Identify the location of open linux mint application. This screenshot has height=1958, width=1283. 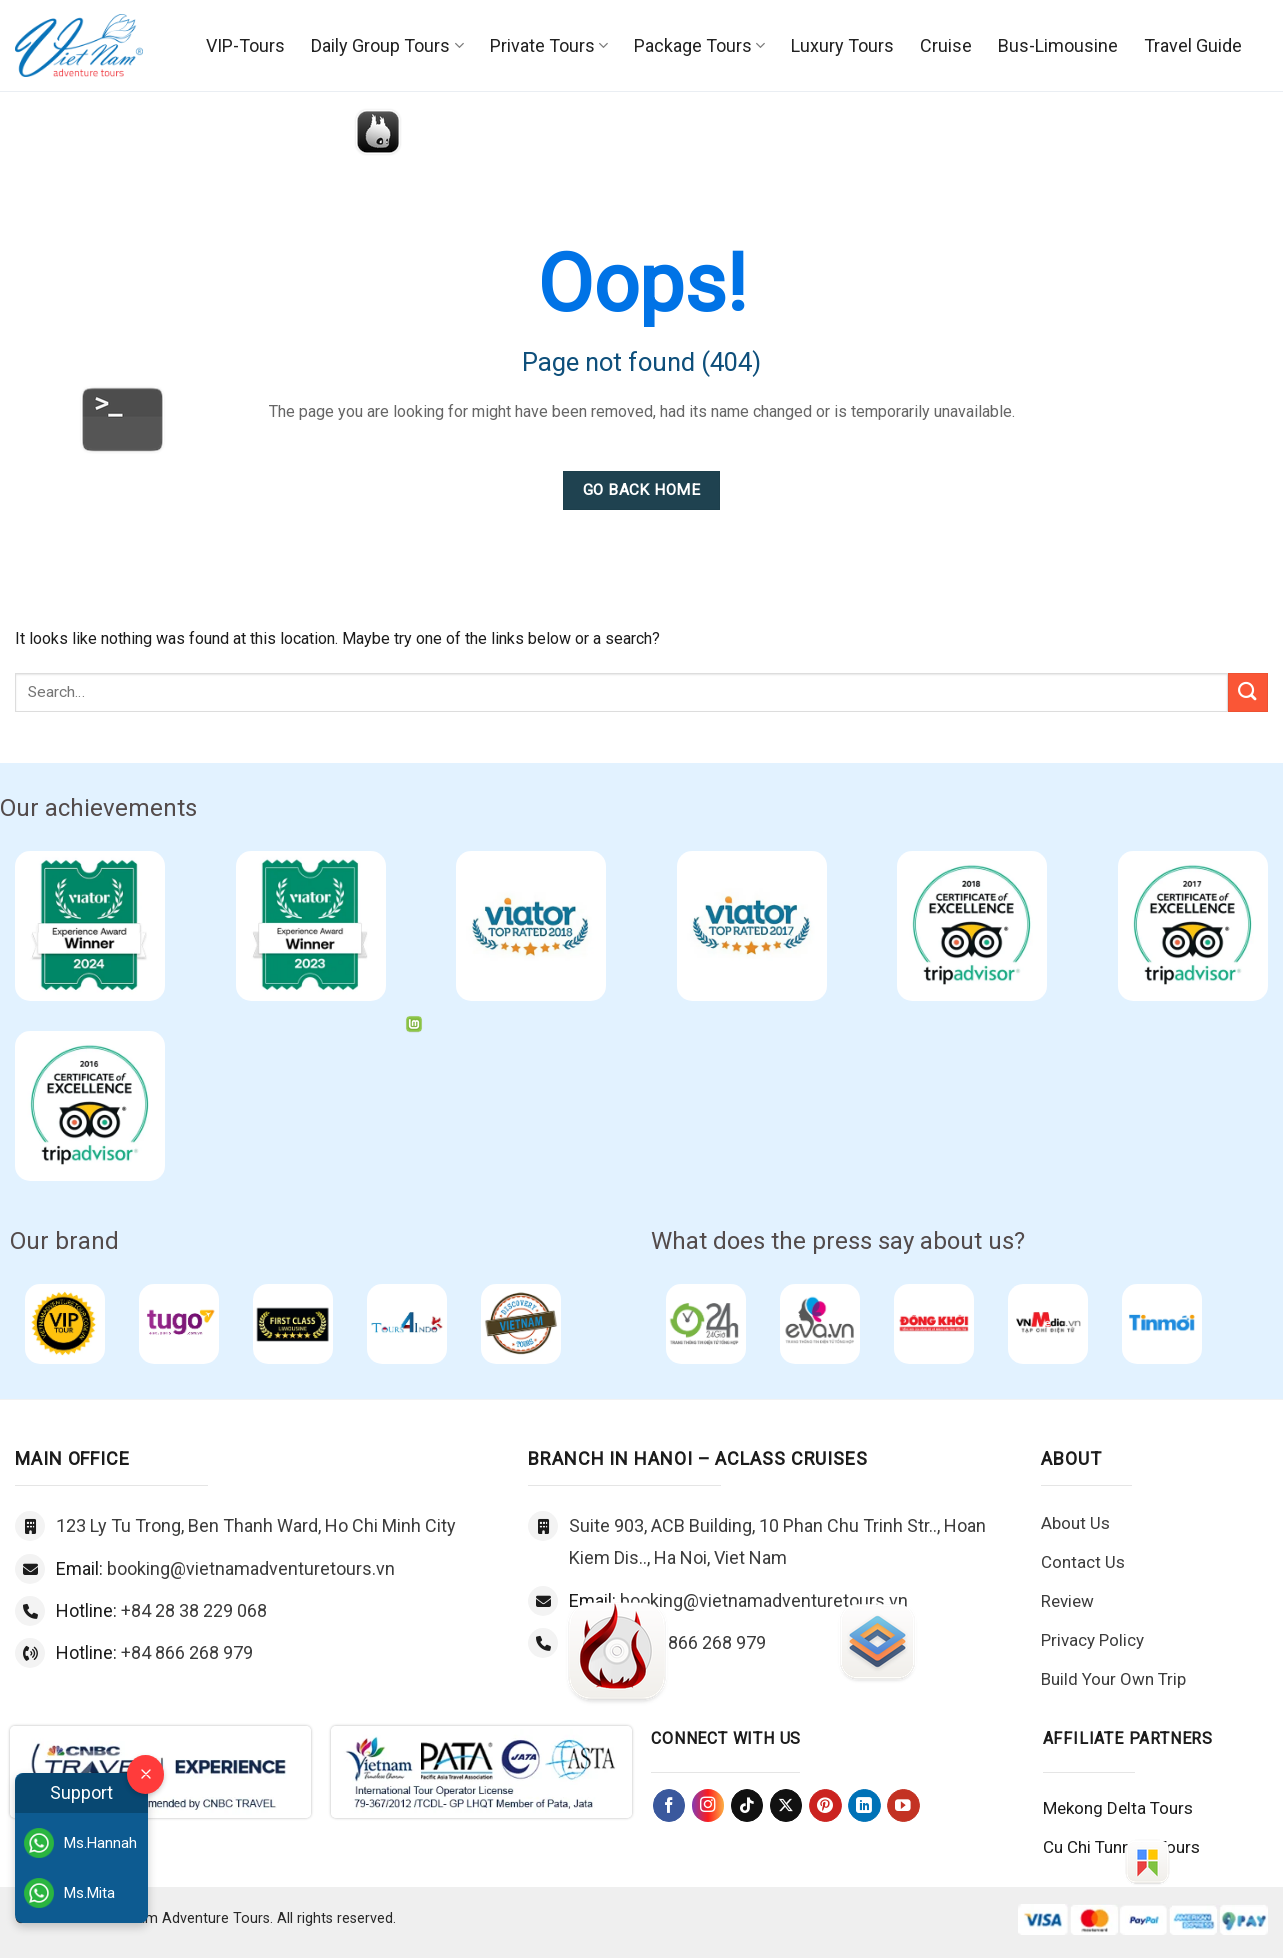
(414, 1024).